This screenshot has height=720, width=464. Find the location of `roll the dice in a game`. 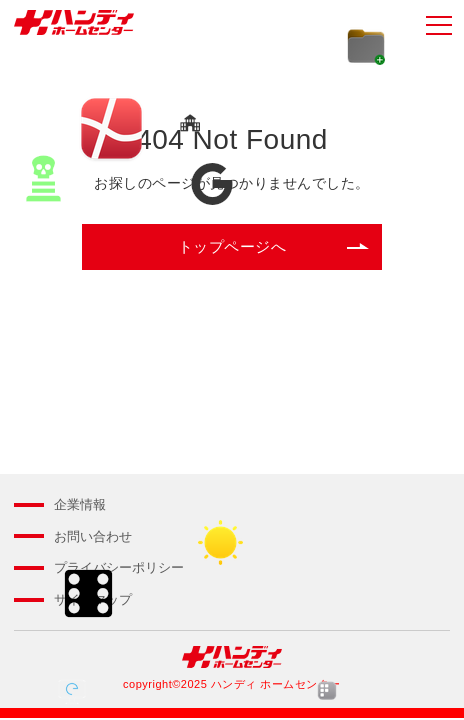

roll the dice in a game is located at coordinates (88, 593).